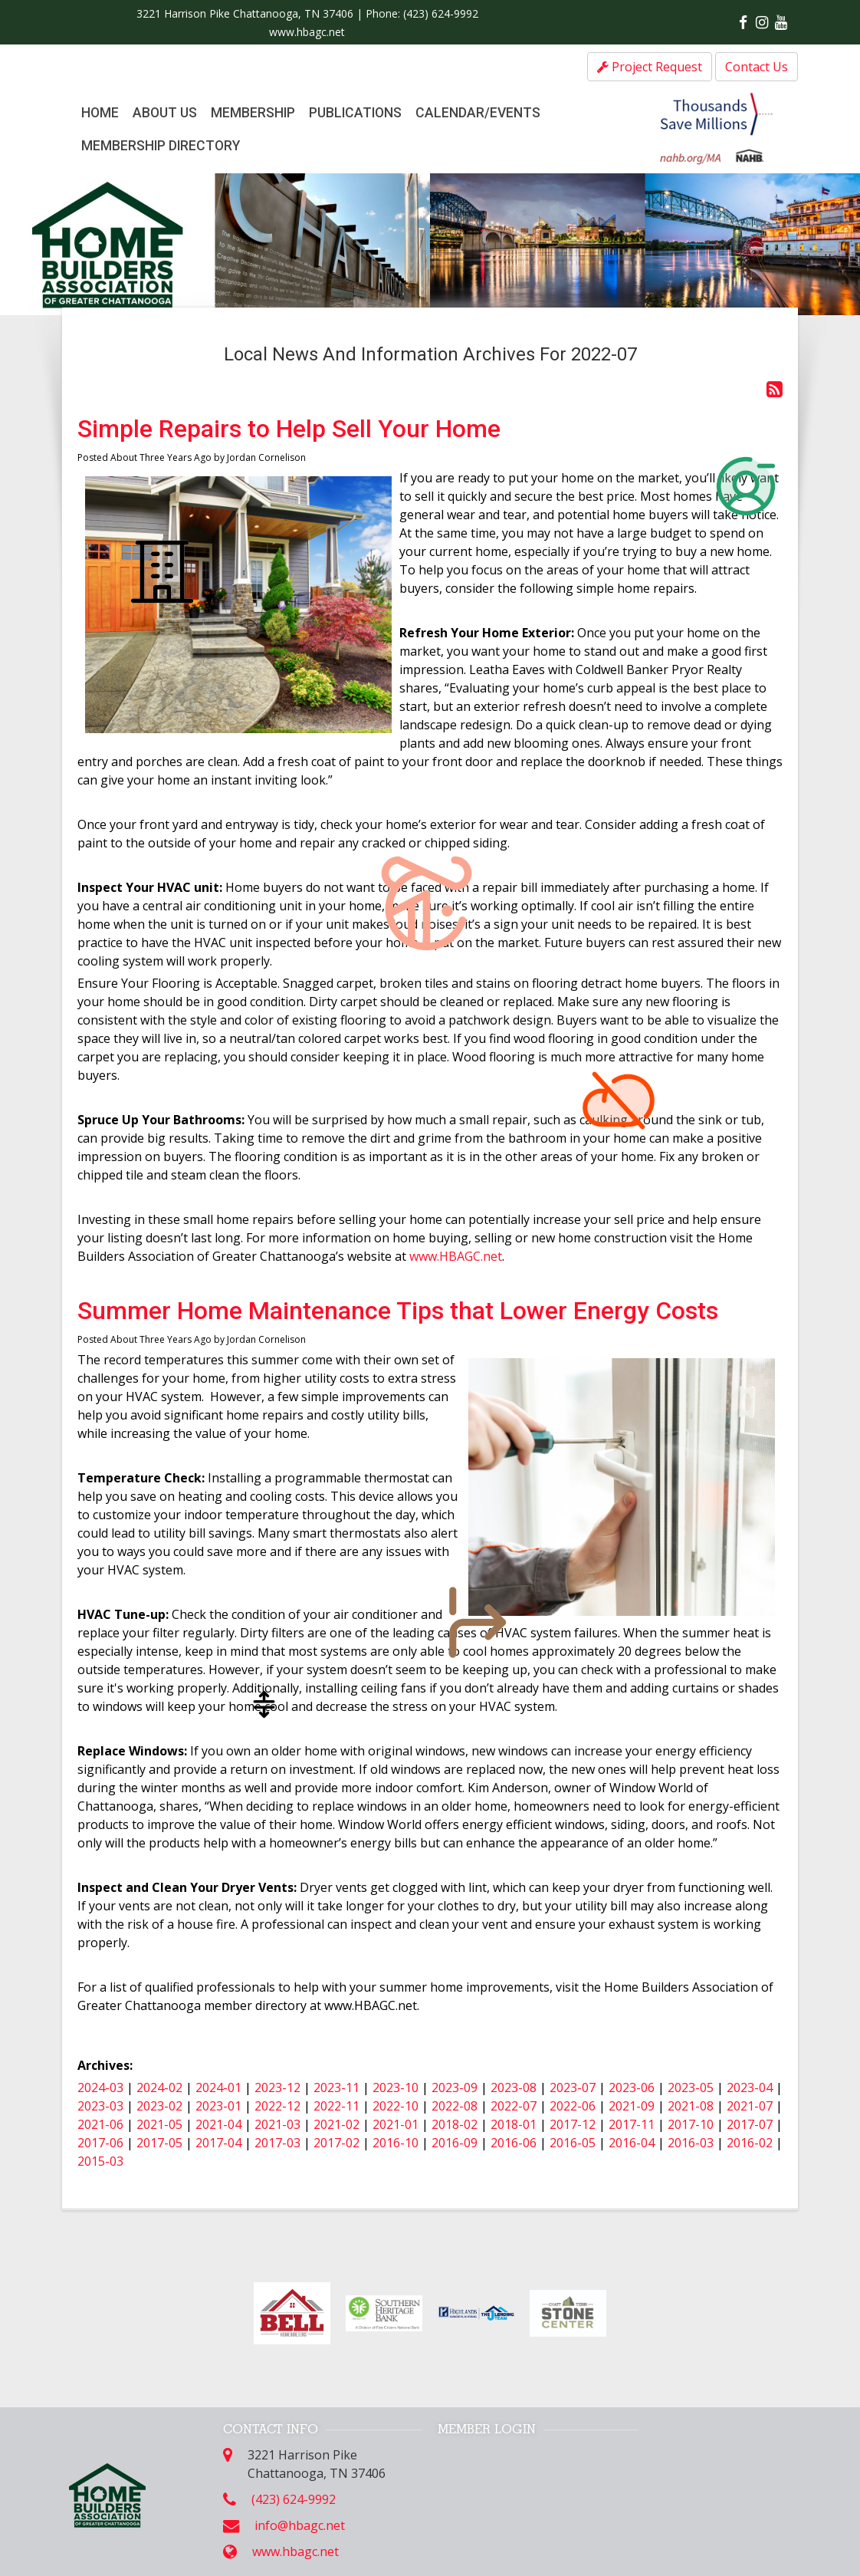 The image size is (860, 2576). What do you see at coordinates (474, 1622) in the screenshot?
I see `take the next right turn` at bounding box center [474, 1622].